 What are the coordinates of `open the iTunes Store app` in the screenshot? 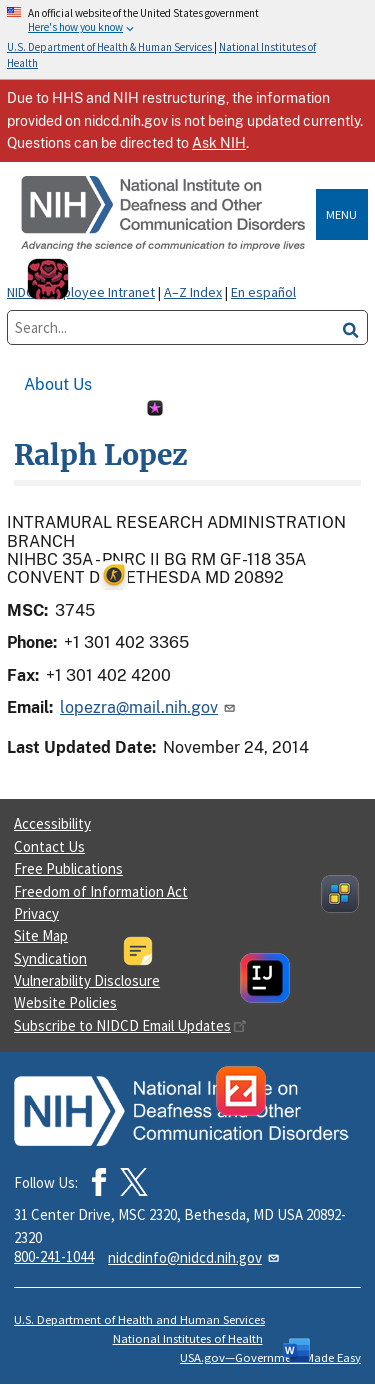 It's located at (155, 408).